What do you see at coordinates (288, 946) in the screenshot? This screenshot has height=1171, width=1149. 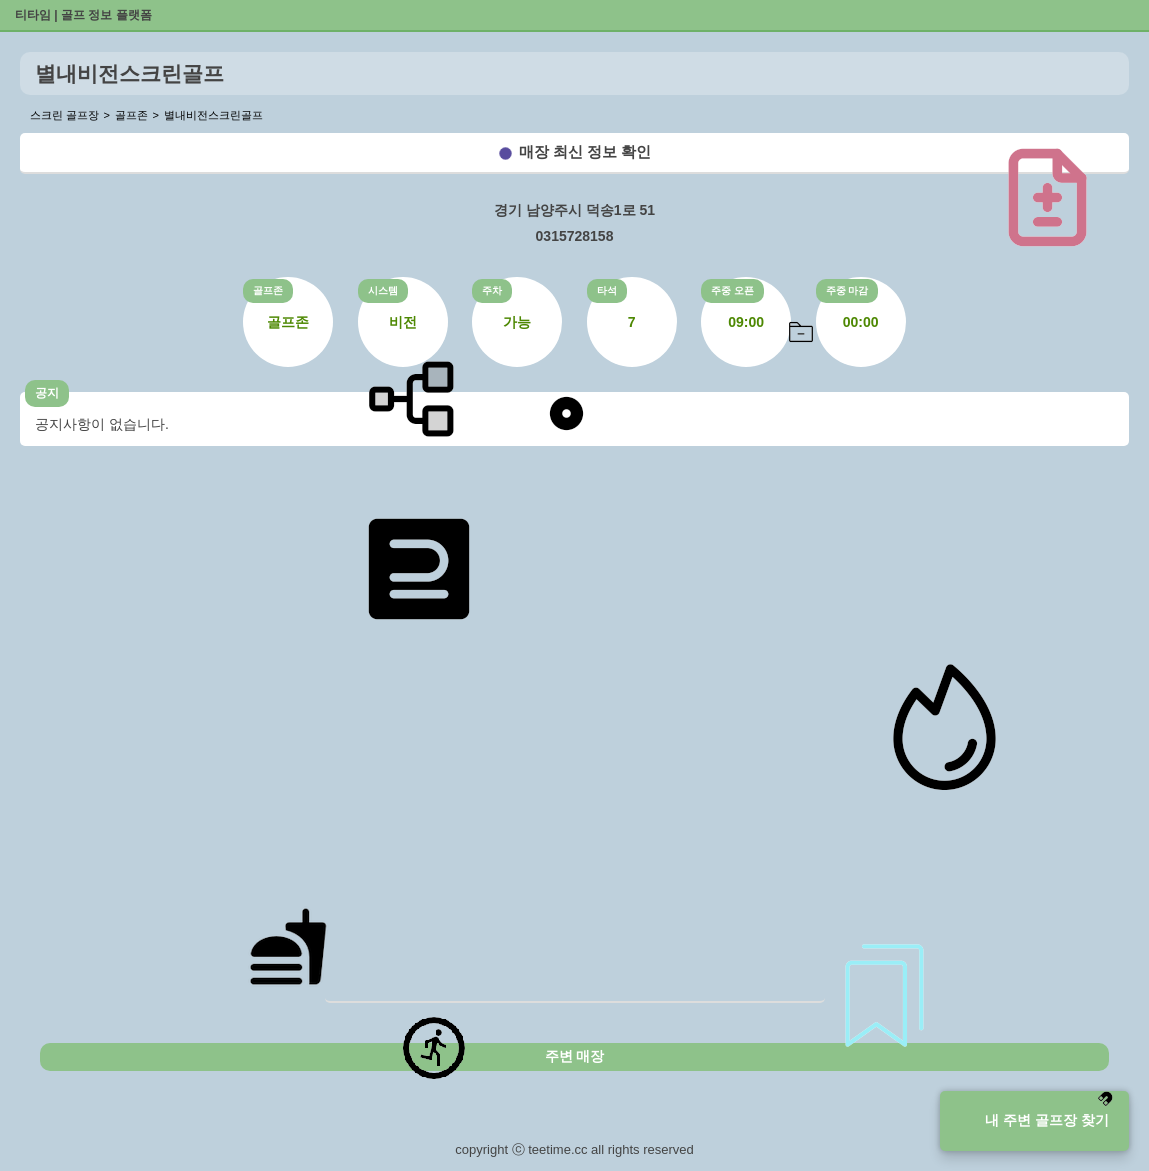 I see `find nearby fast food restaurants` at bounding box center [288, 946].